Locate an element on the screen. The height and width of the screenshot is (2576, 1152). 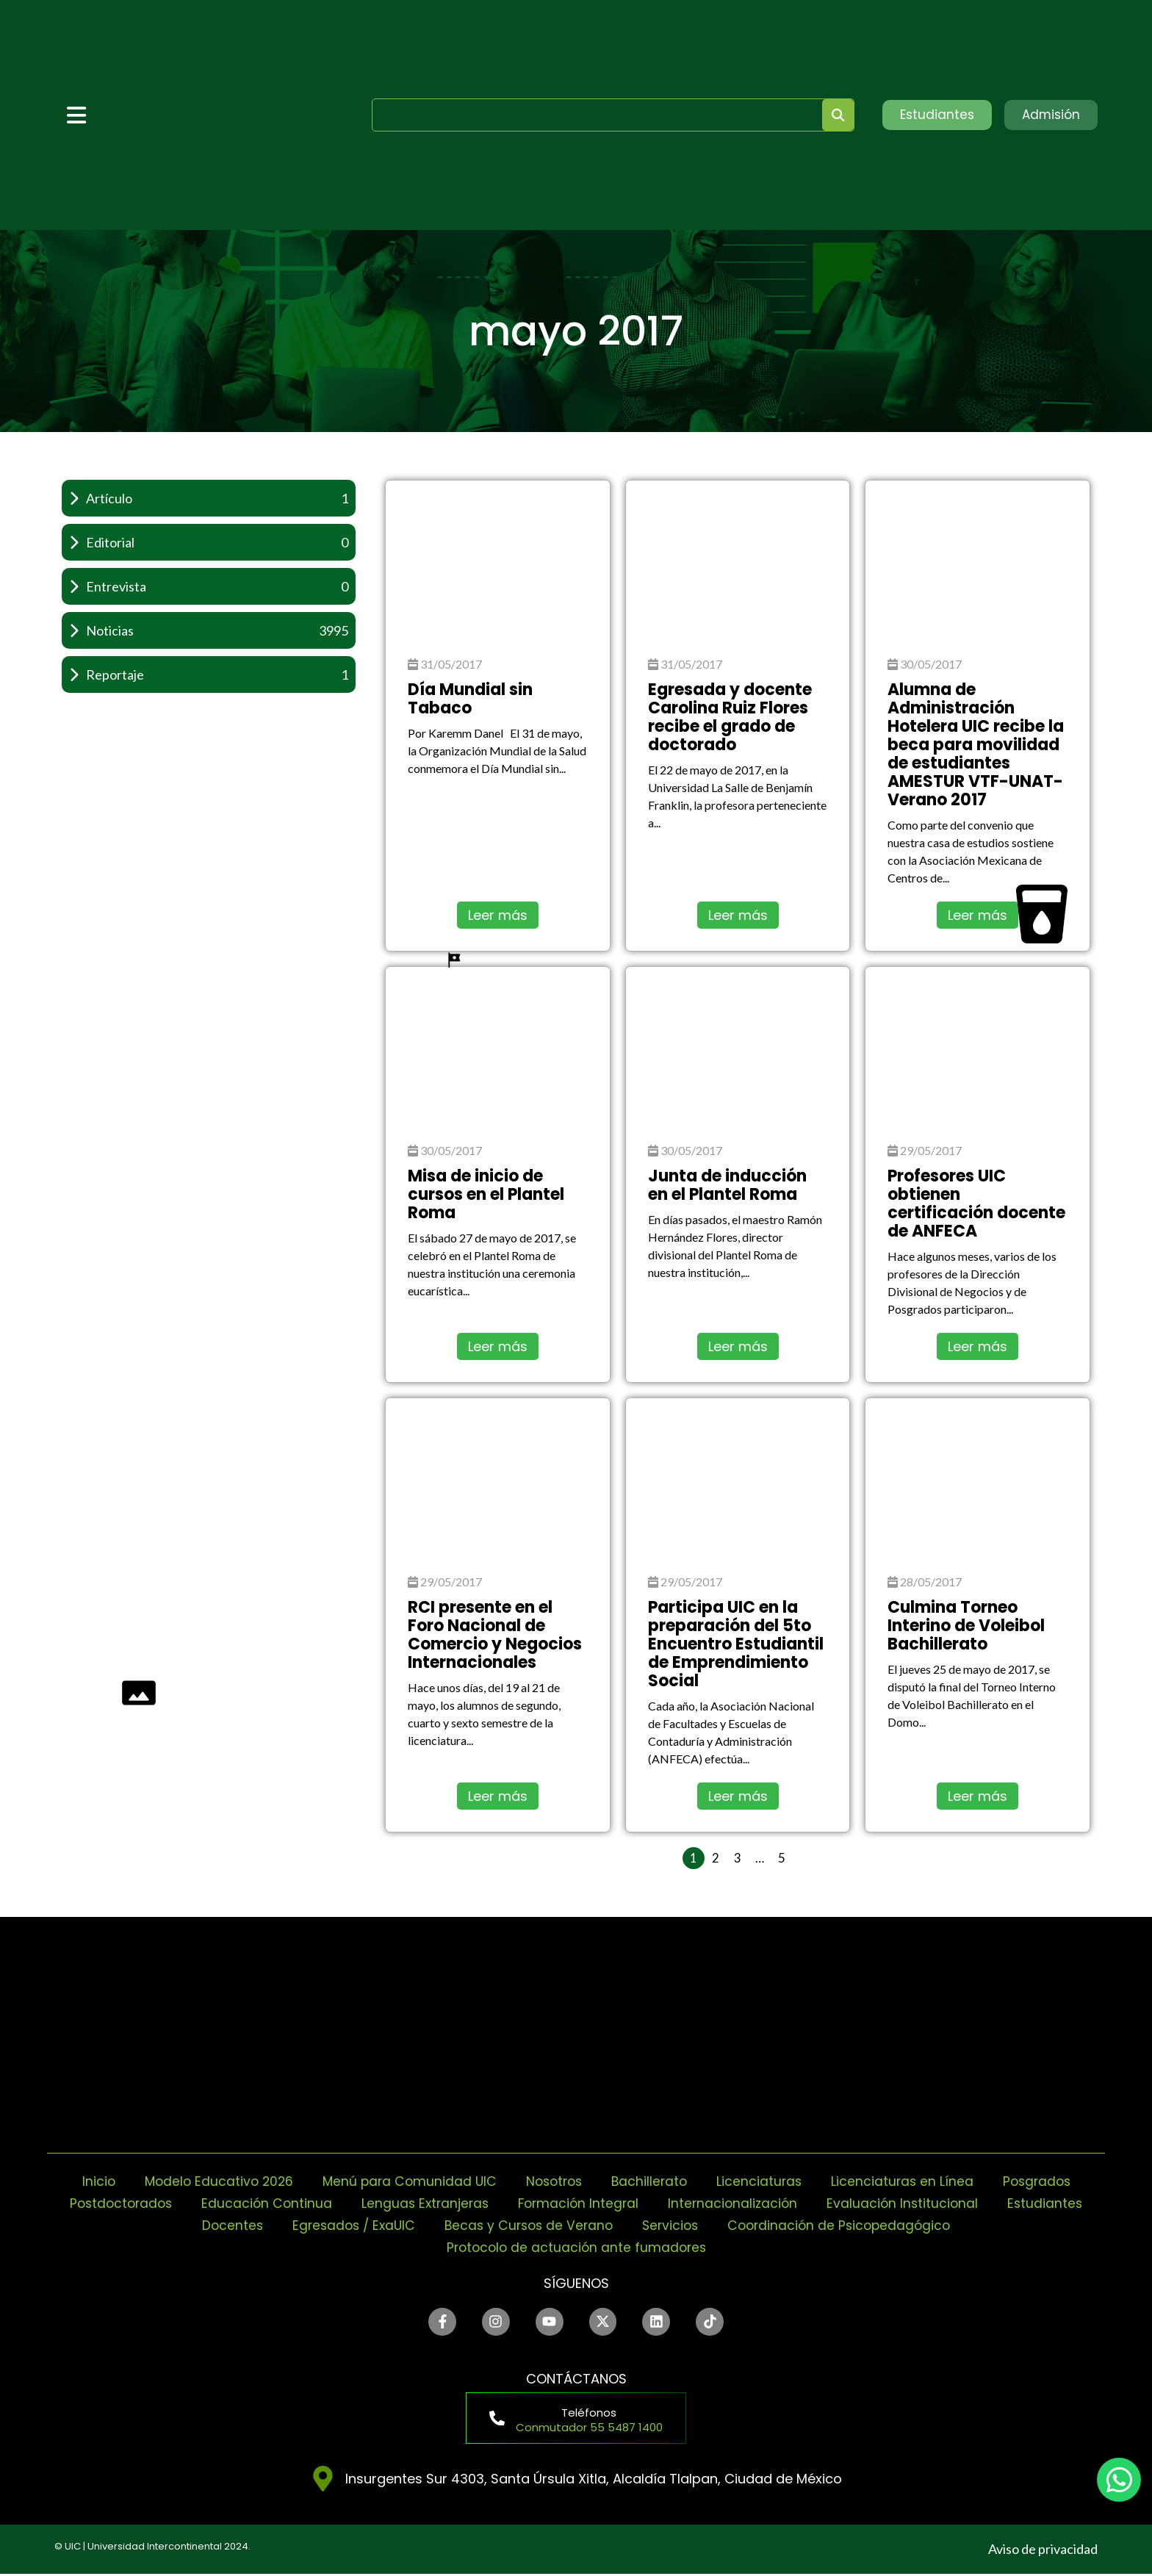
view panoramic photos is located at coordinates (139, 1693).